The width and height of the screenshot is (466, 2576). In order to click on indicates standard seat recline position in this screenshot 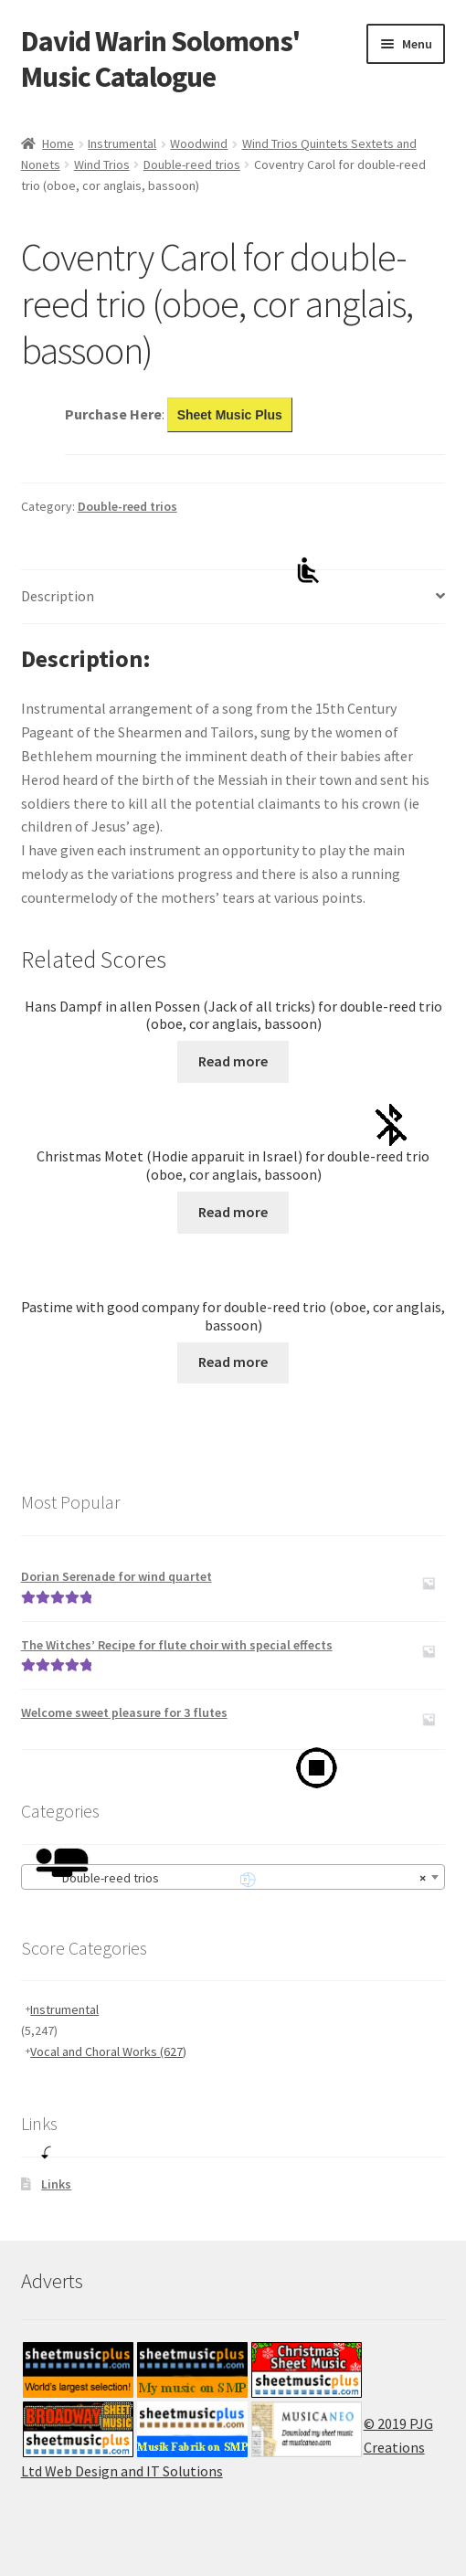, I will do `click(308, 570)`.